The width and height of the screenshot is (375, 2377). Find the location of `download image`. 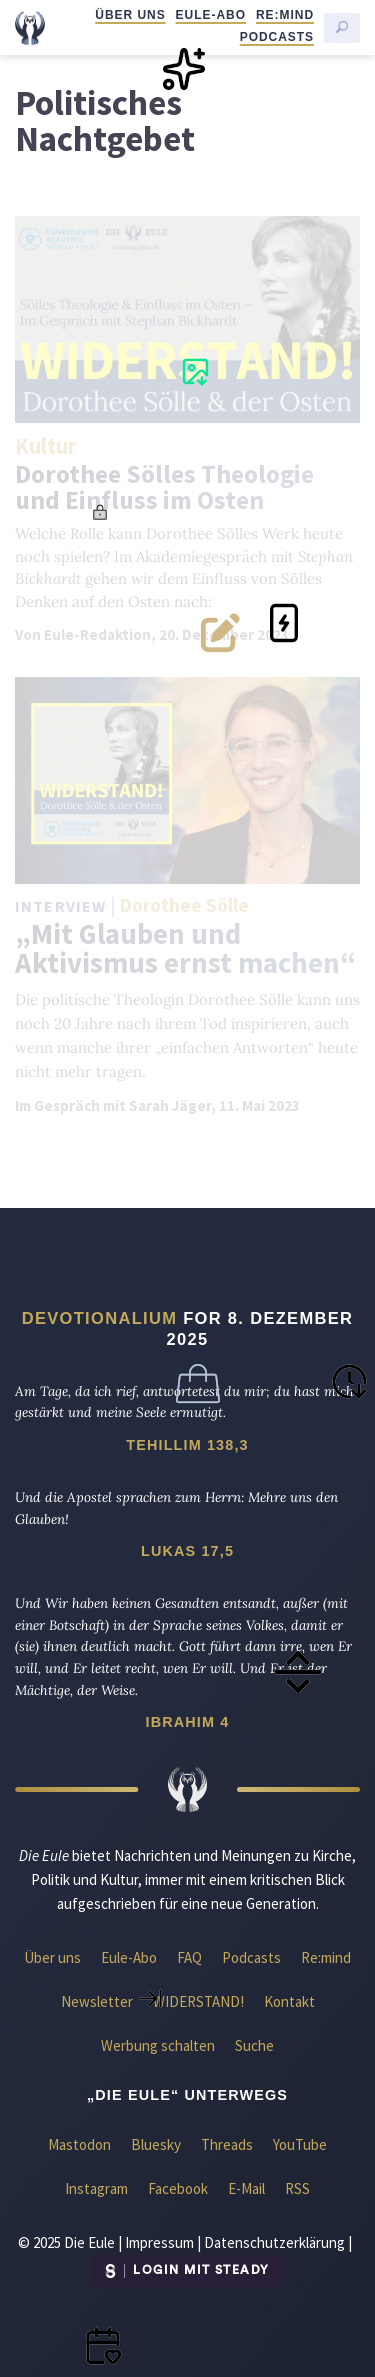

download image is located at coordinates (195, 371).